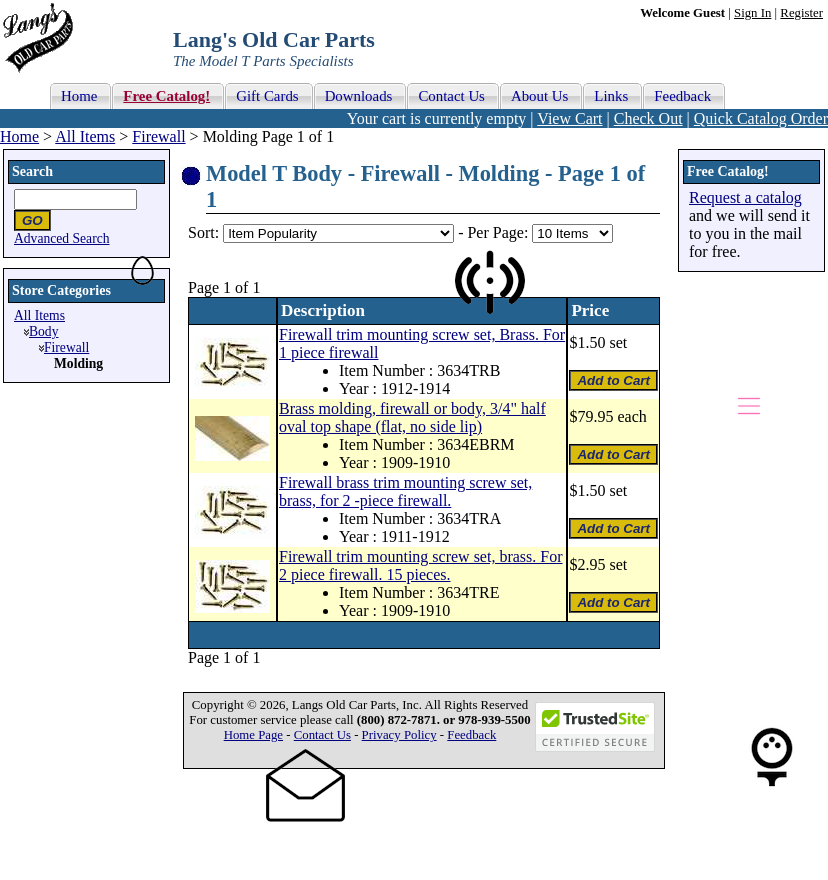 This screenshot has width=828, height=880. What do you see at coordinates (305, 788) in the screenshot?
I see `view opened mail or messages` at bounding box center [305, 788].